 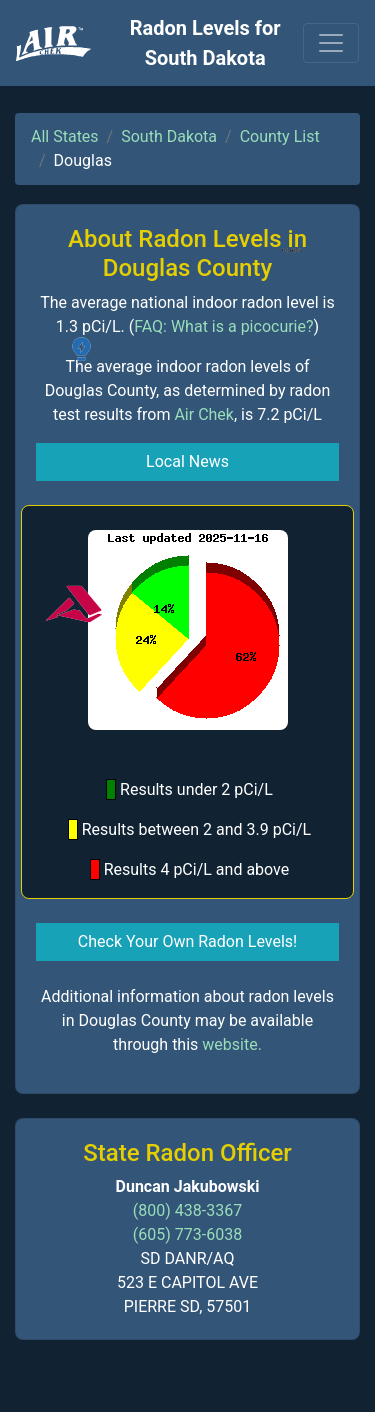 I want to click on accusoft company logo, so click(x=74, y=604).